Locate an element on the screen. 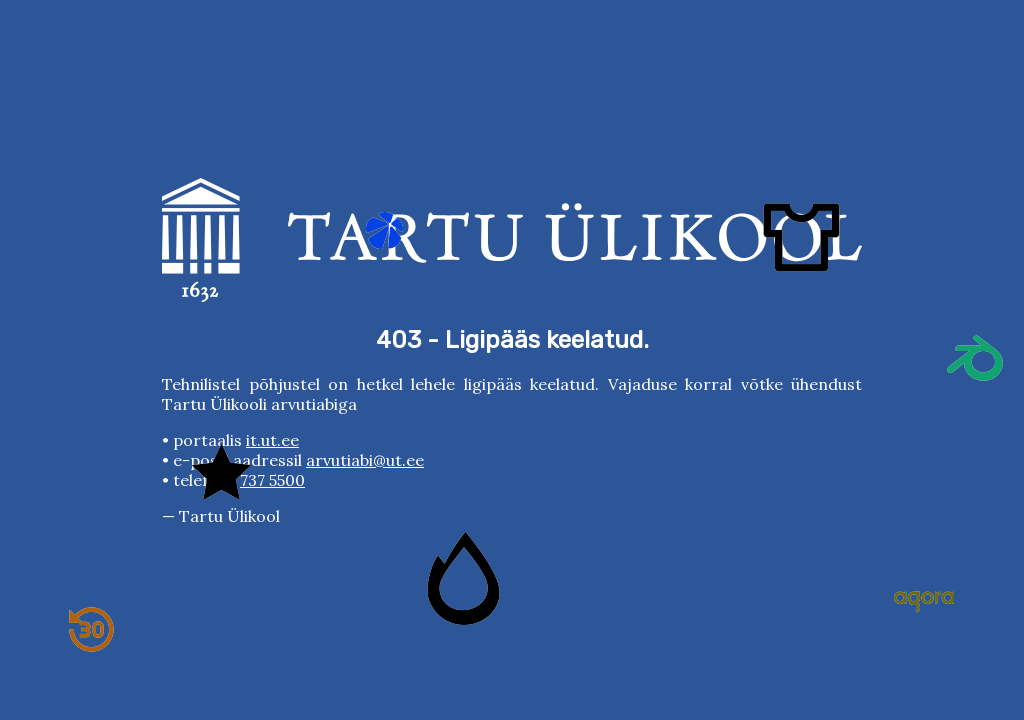  open blender 3D modeling application is located at coordinates (975, 359).